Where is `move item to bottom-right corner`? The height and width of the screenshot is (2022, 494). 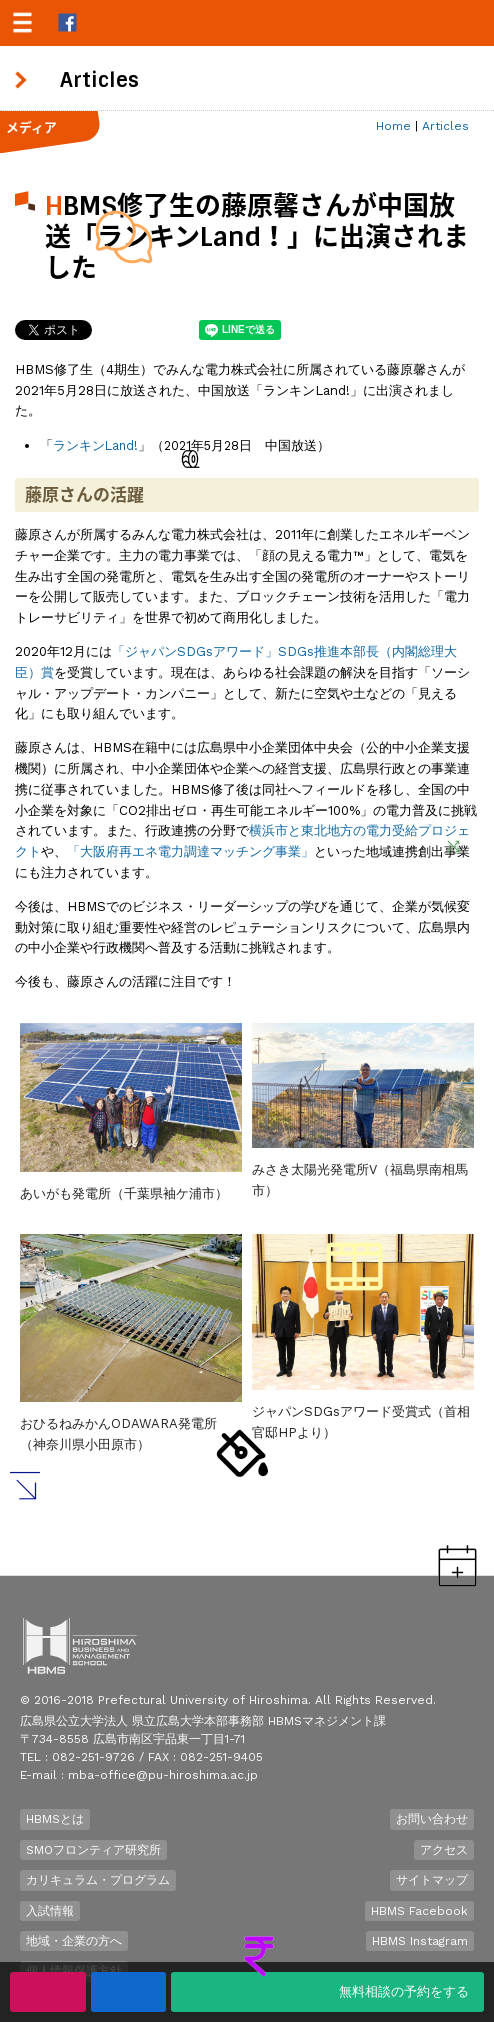
move item to bottom-right corner is located at coordinates (25, 1487).